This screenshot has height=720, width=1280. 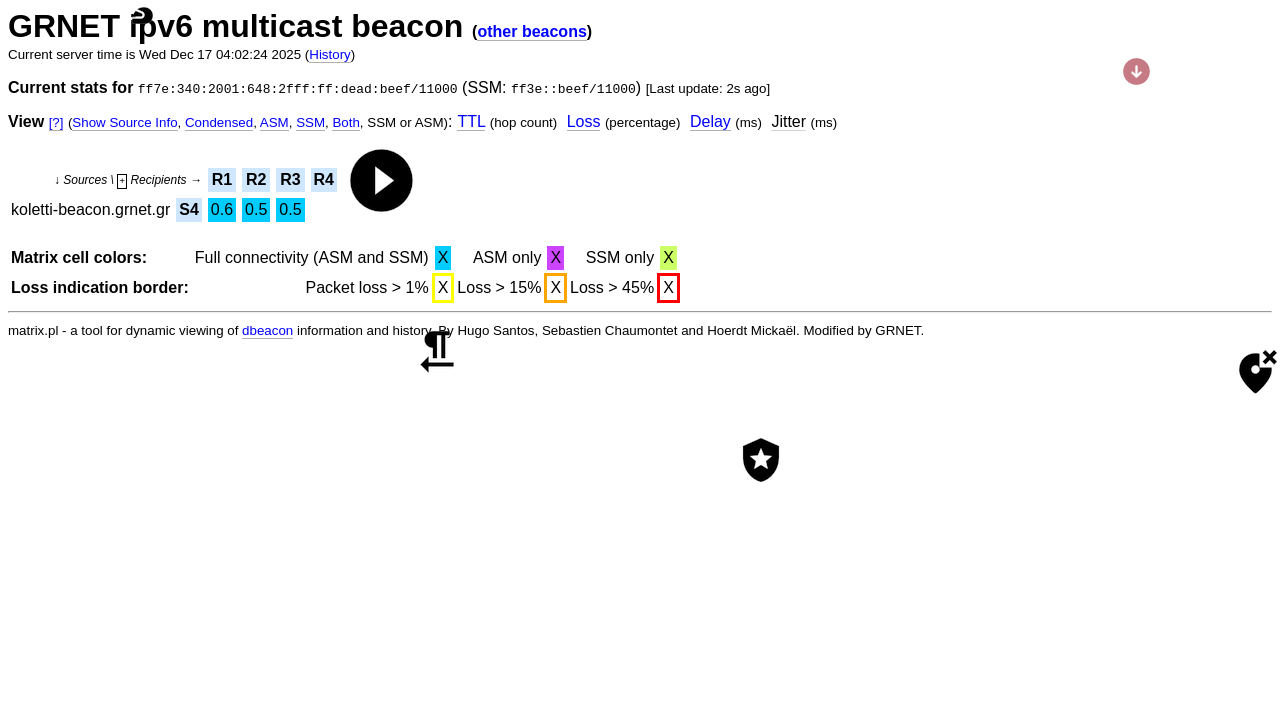 What do you see at coordinates (437, 352) in the screenshot?
I see `switch text direction to right-to-left` at bounding box center [437, 352].